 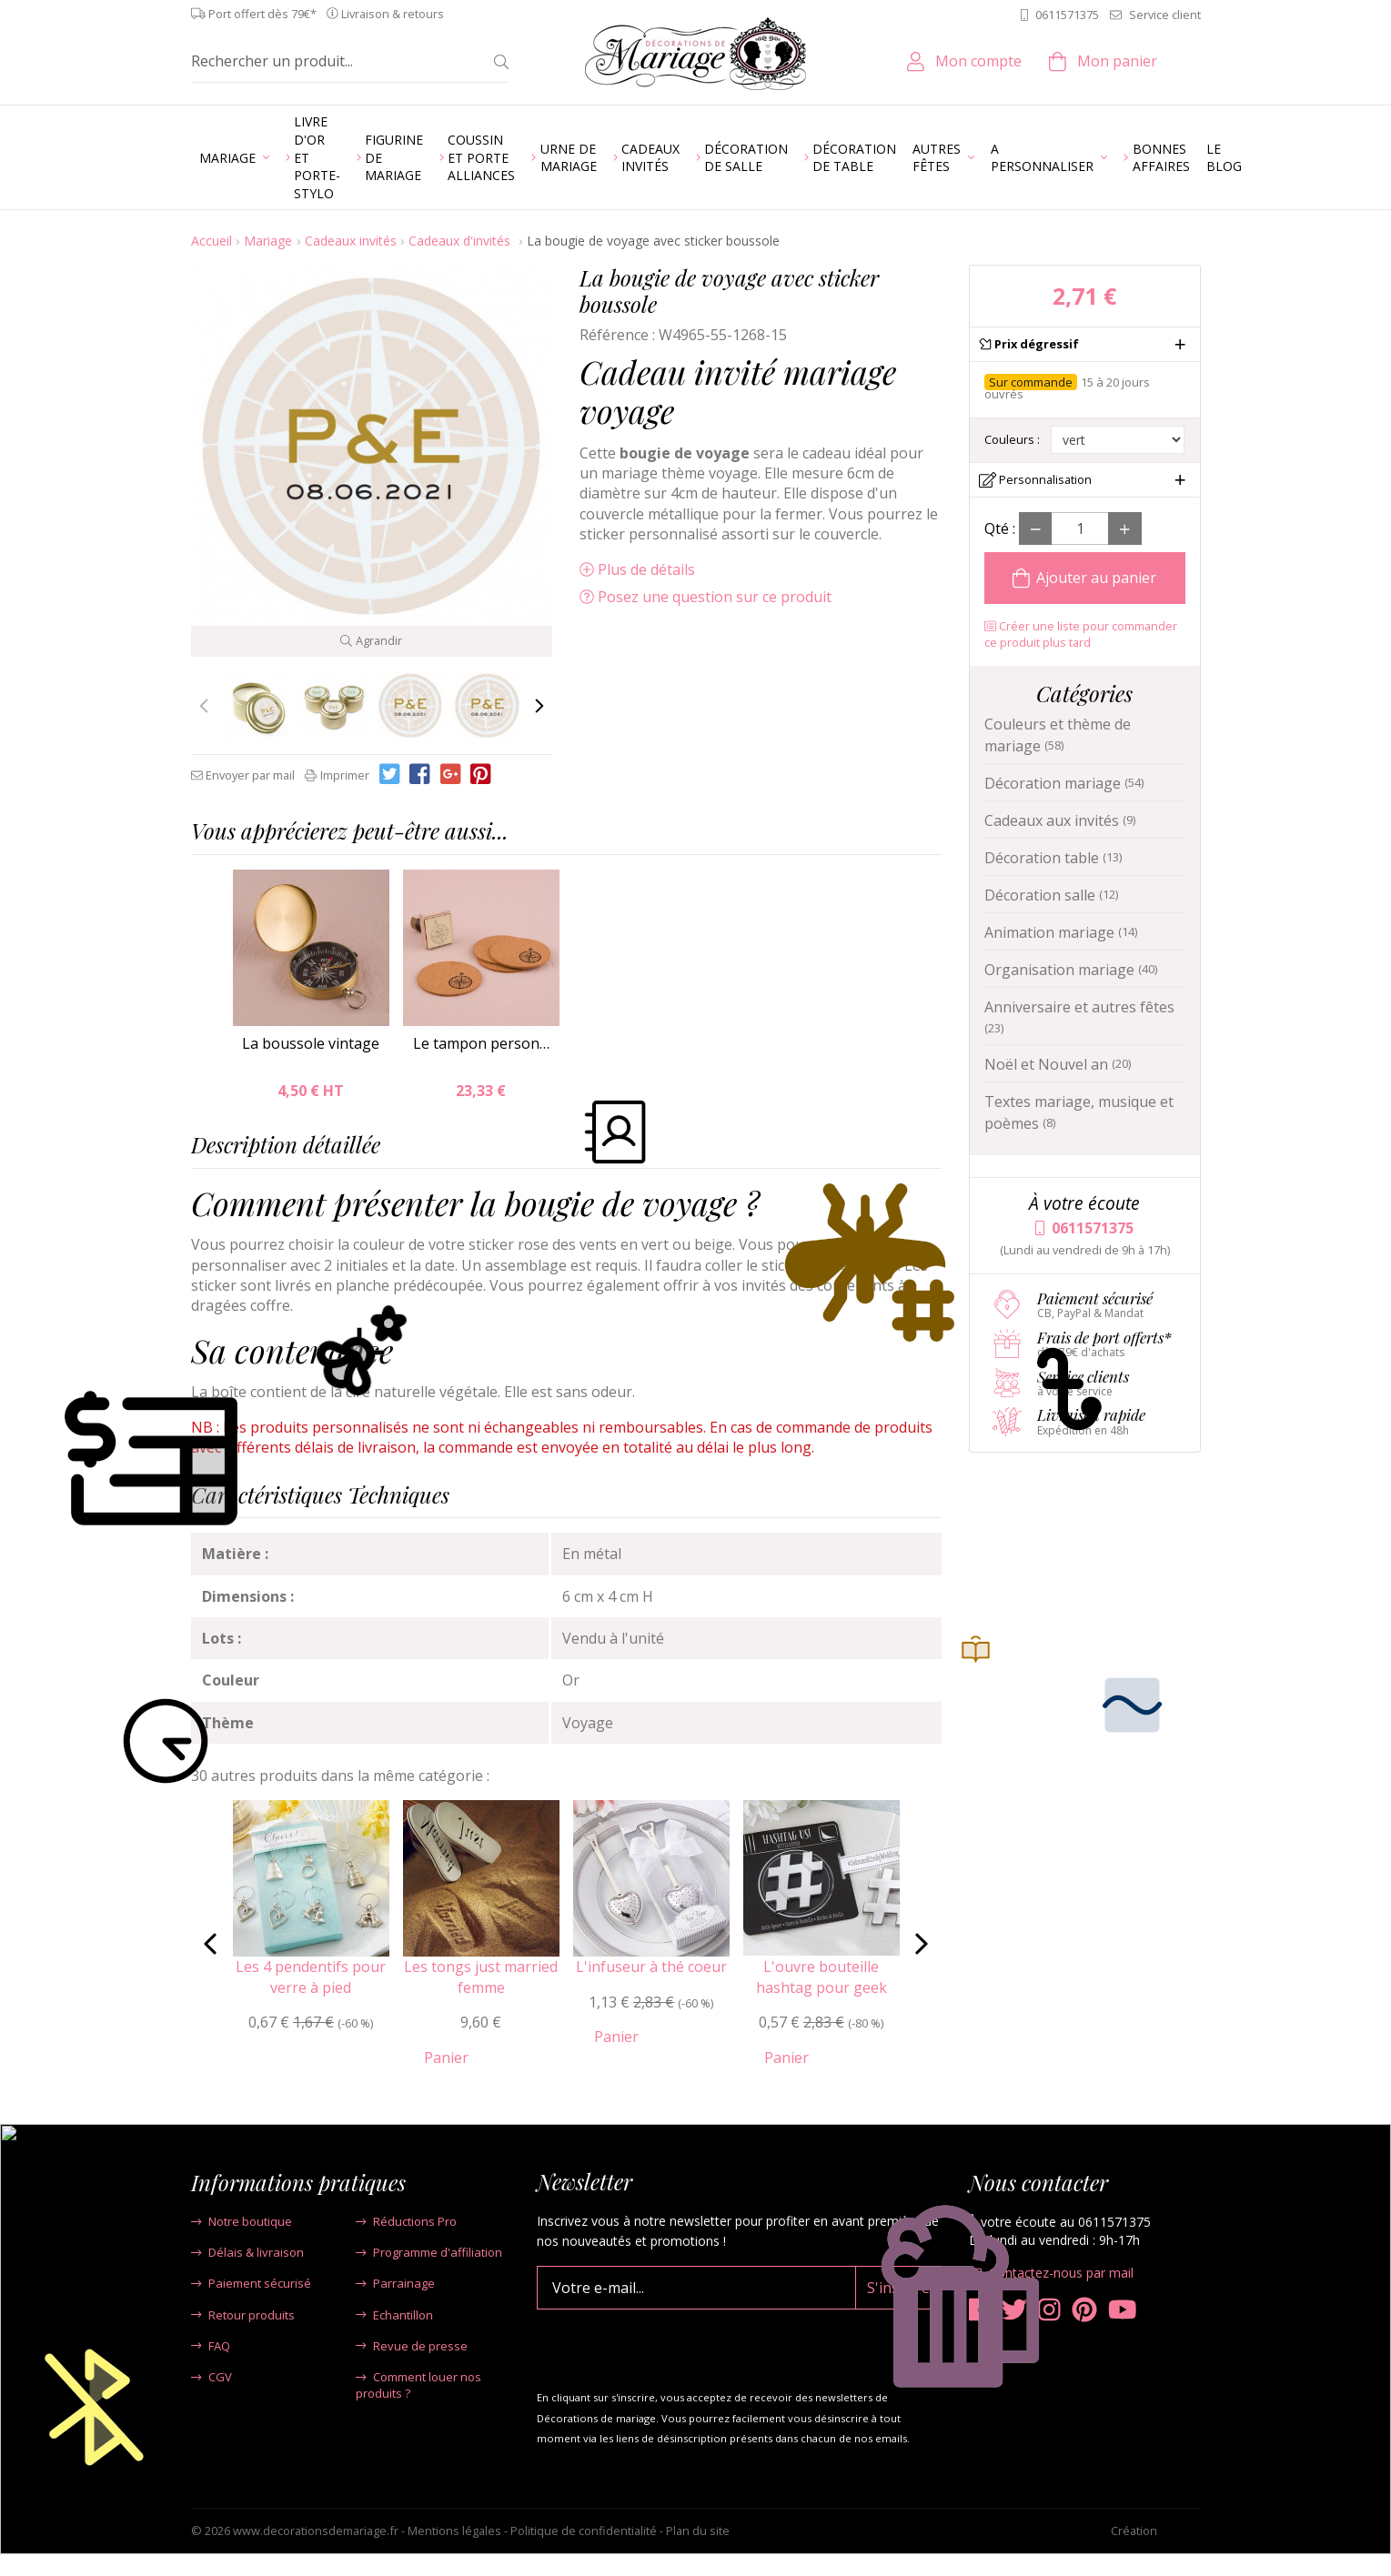 What do you see at coordinates (166, 1741) in the screenshot?
I see `indicates afternoon time or PM hours` at bounding box center [166, 1741].